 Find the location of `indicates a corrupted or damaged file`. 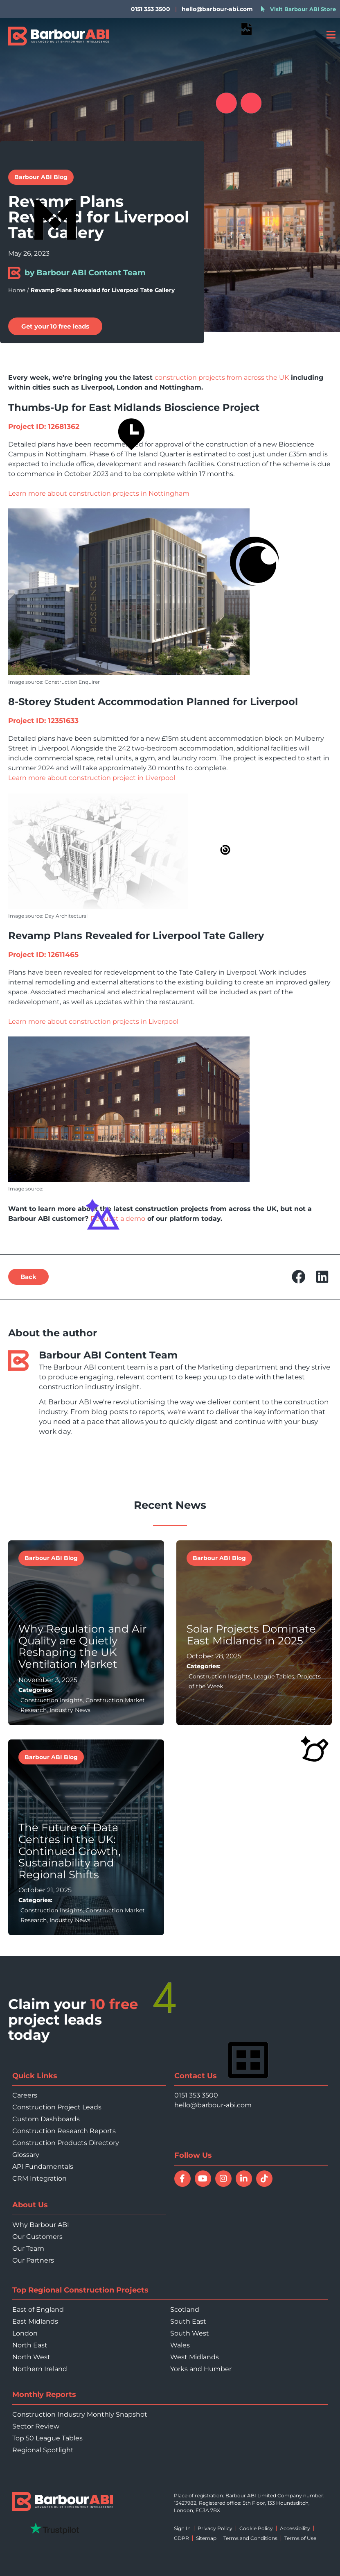

indicates a corrupted or damaged file is located at coordinates (246, 29).